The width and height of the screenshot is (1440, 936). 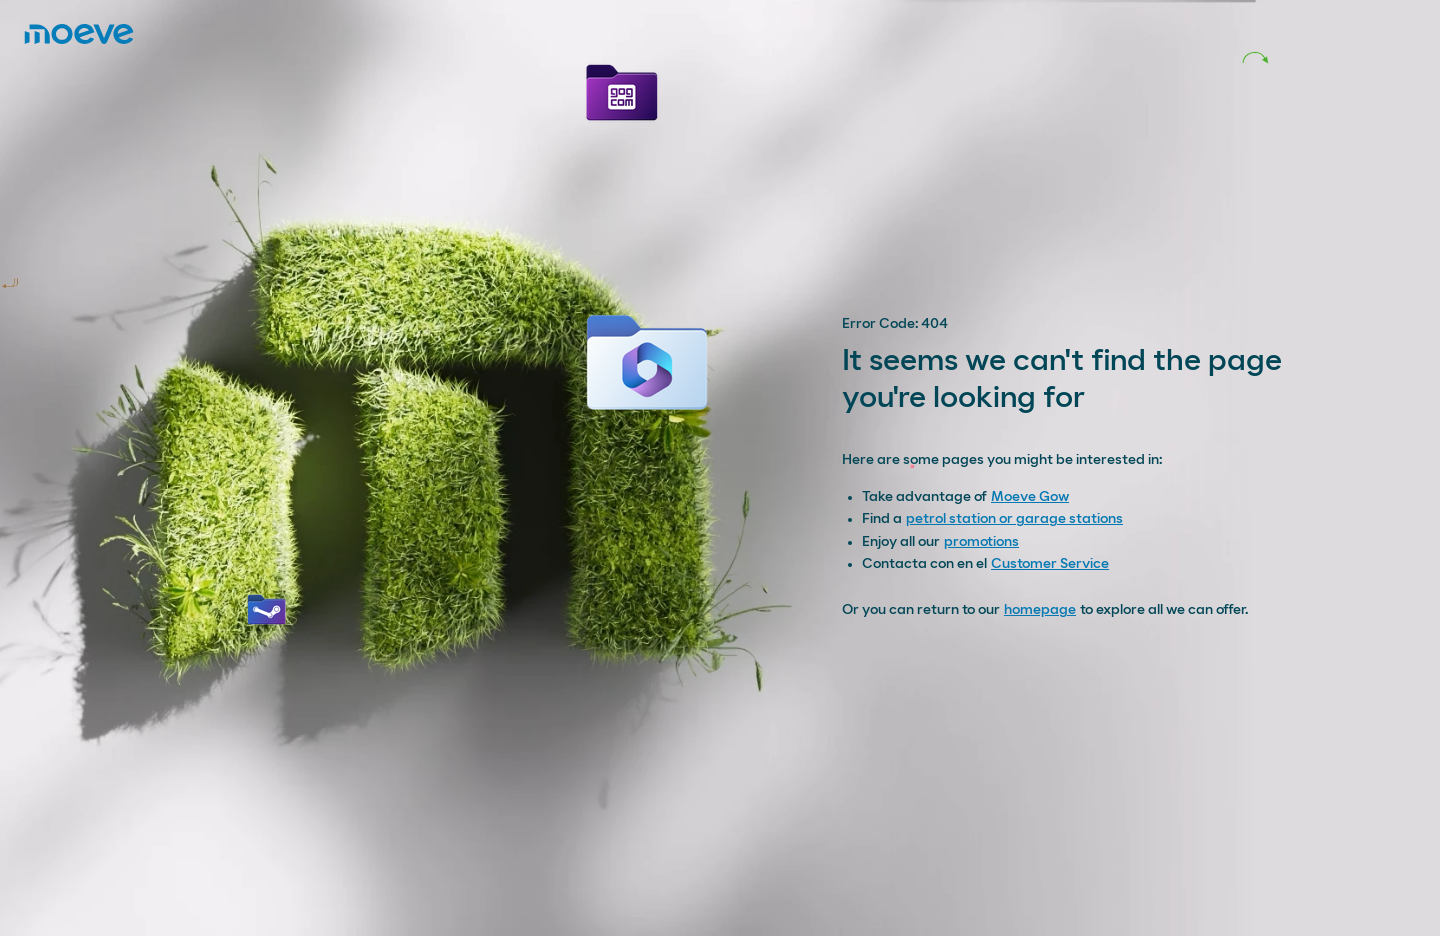 I want to click on open microsoft 365 files folder, so click(x=646, y=365).